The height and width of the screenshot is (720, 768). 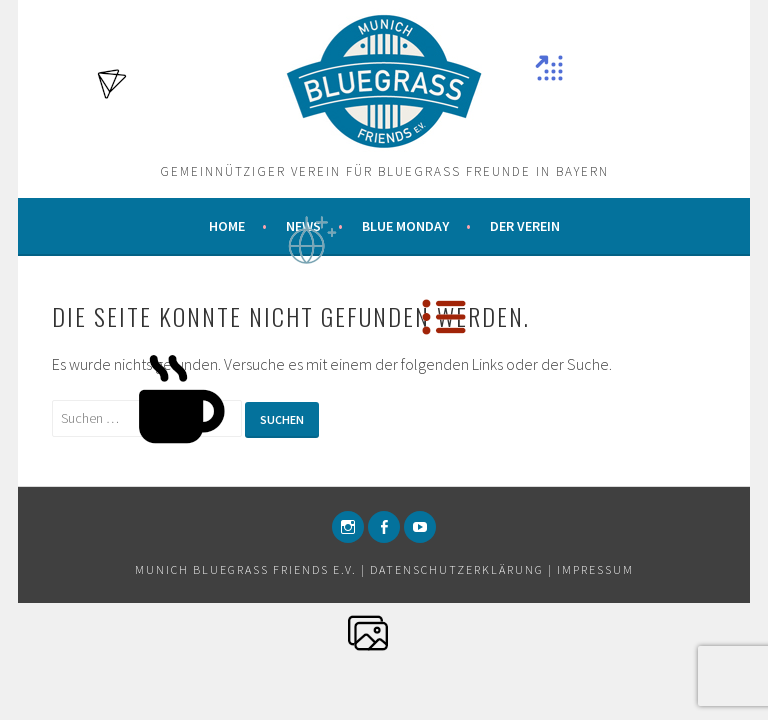 I want to click on access party or event mode, so click(x=310, y=241).